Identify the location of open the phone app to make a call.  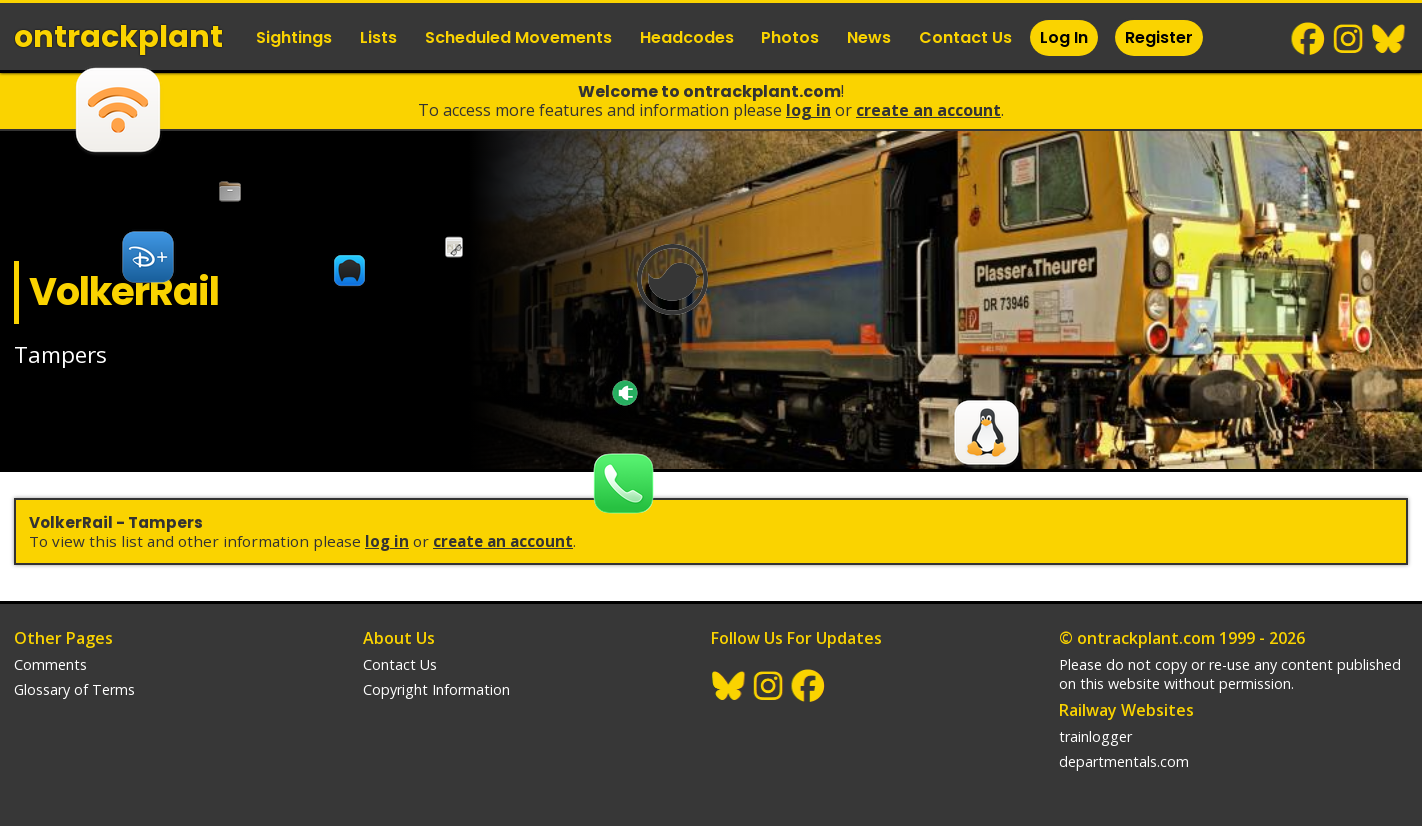
(623, 483).